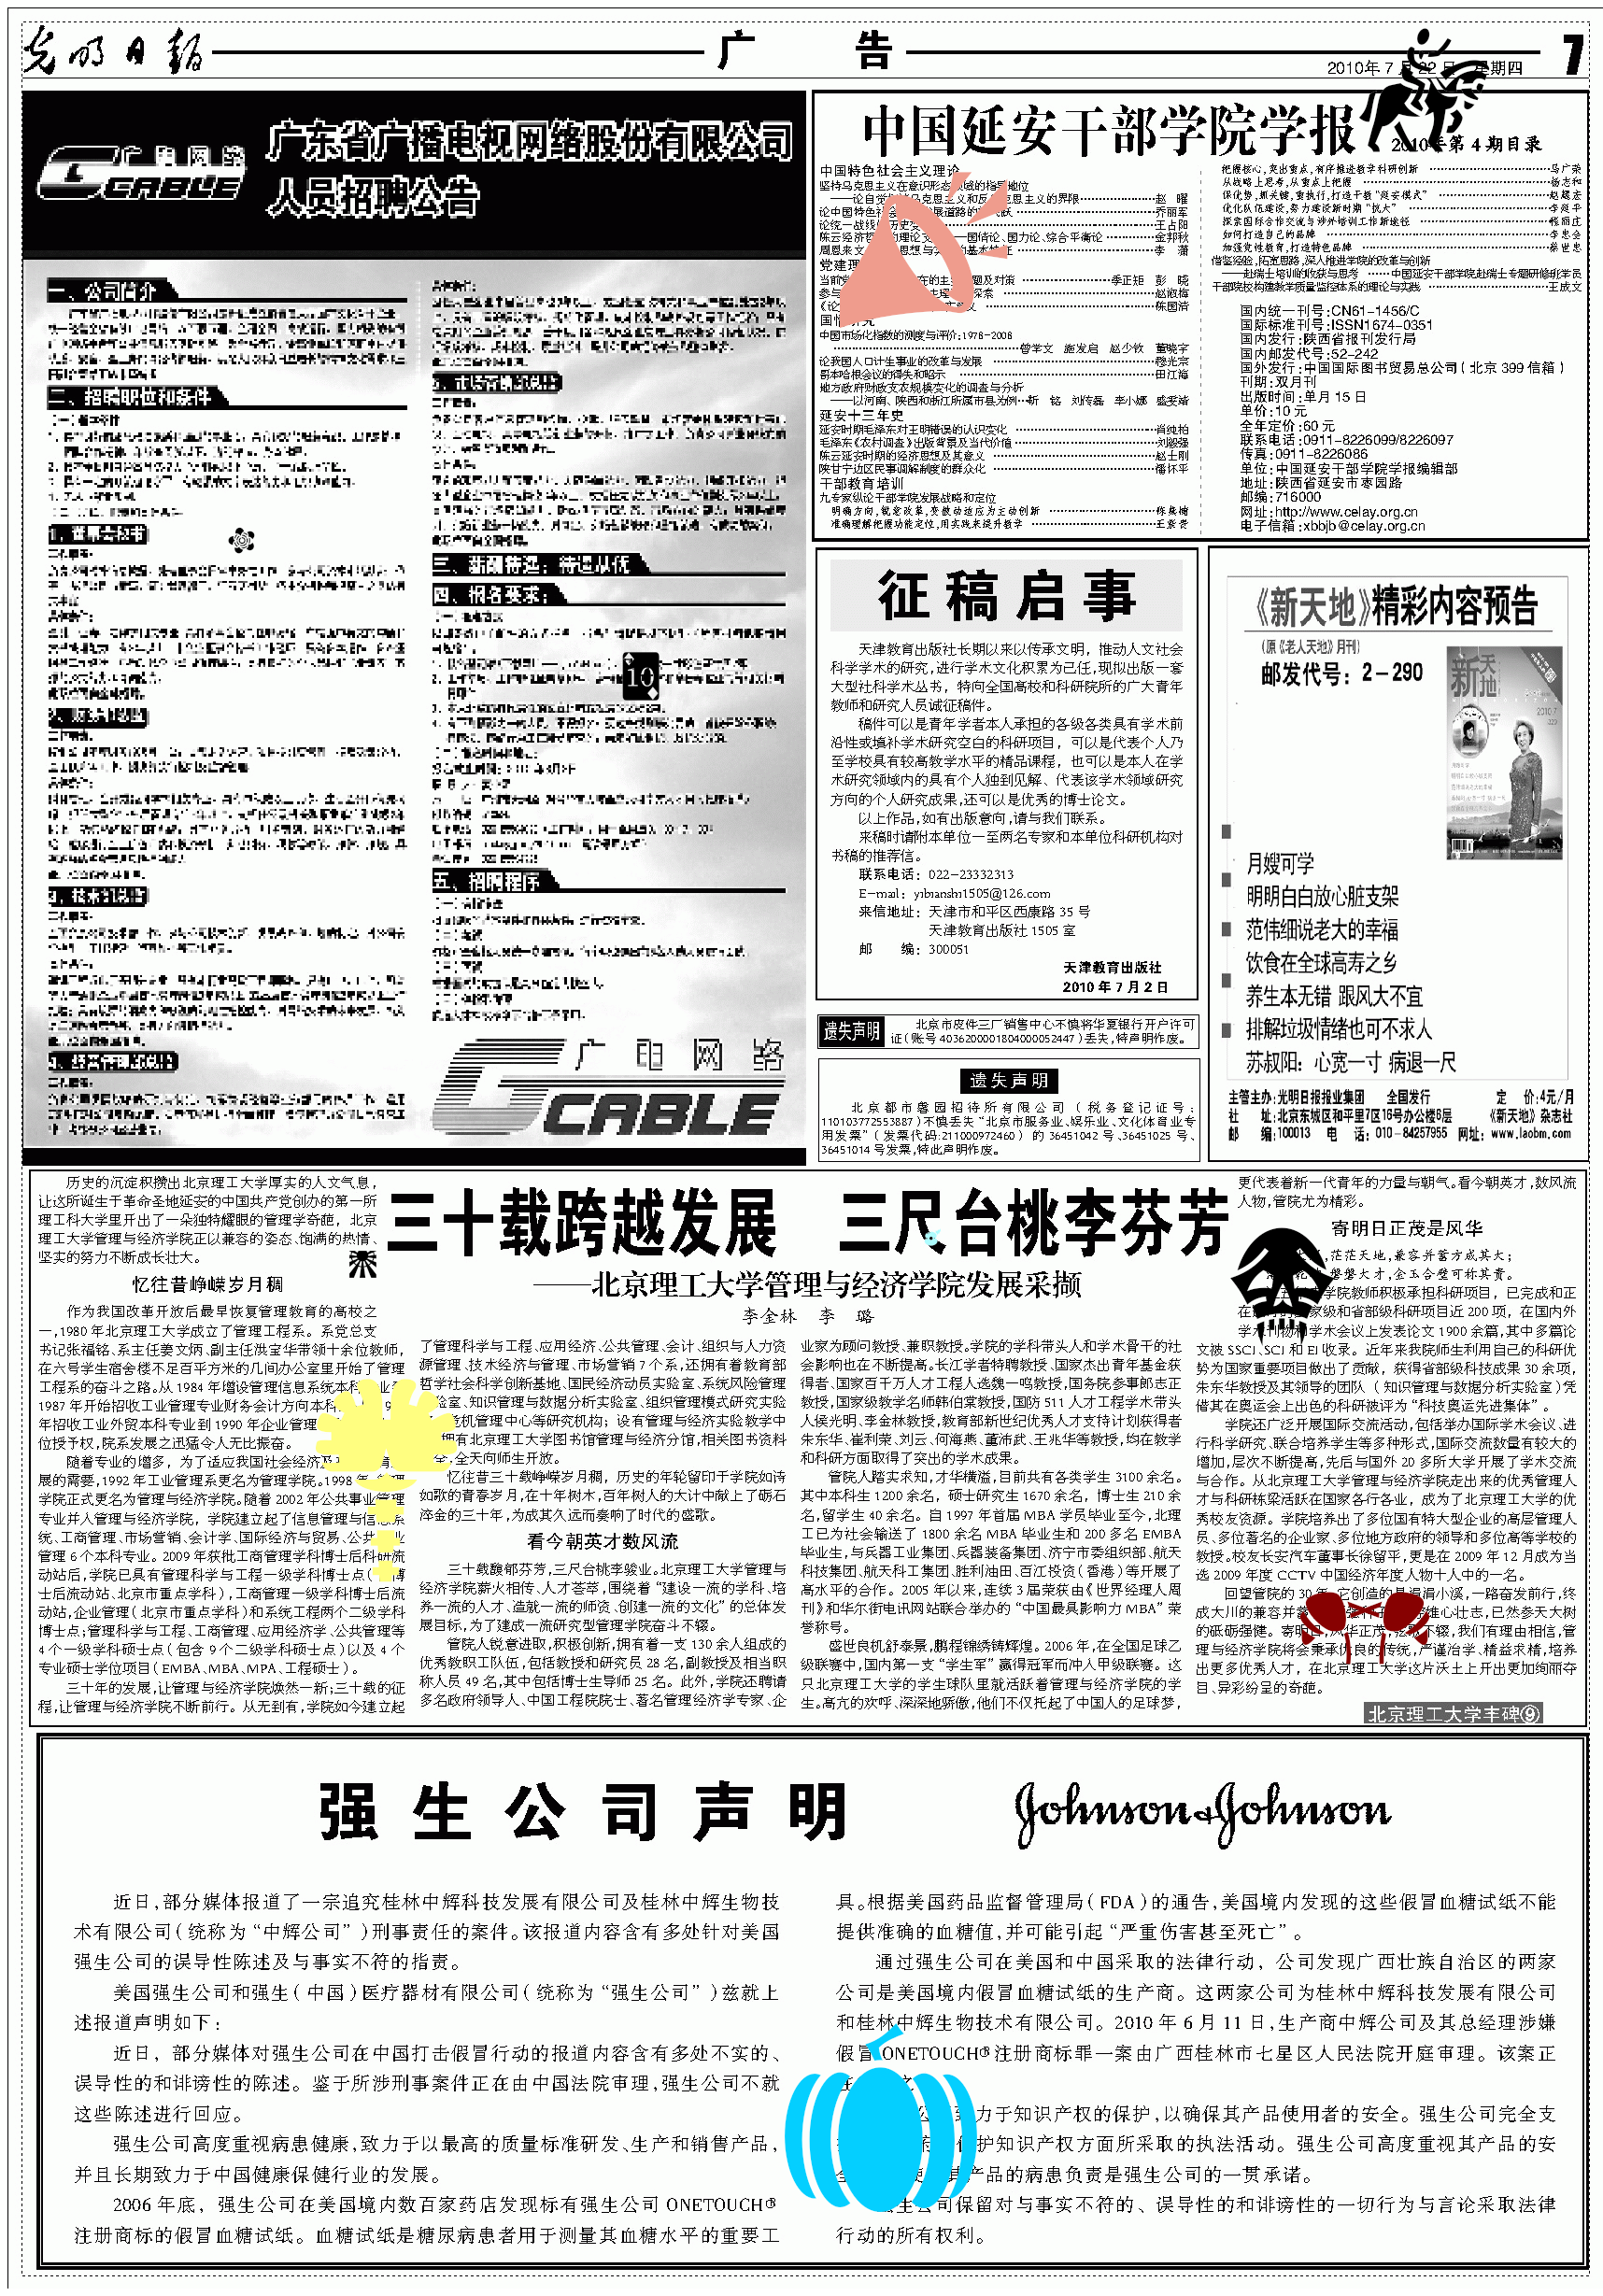  Describe the element at coordinates (881, 2118) in the screenshot. I see `access halloween or autumn seasonal content` at that location.